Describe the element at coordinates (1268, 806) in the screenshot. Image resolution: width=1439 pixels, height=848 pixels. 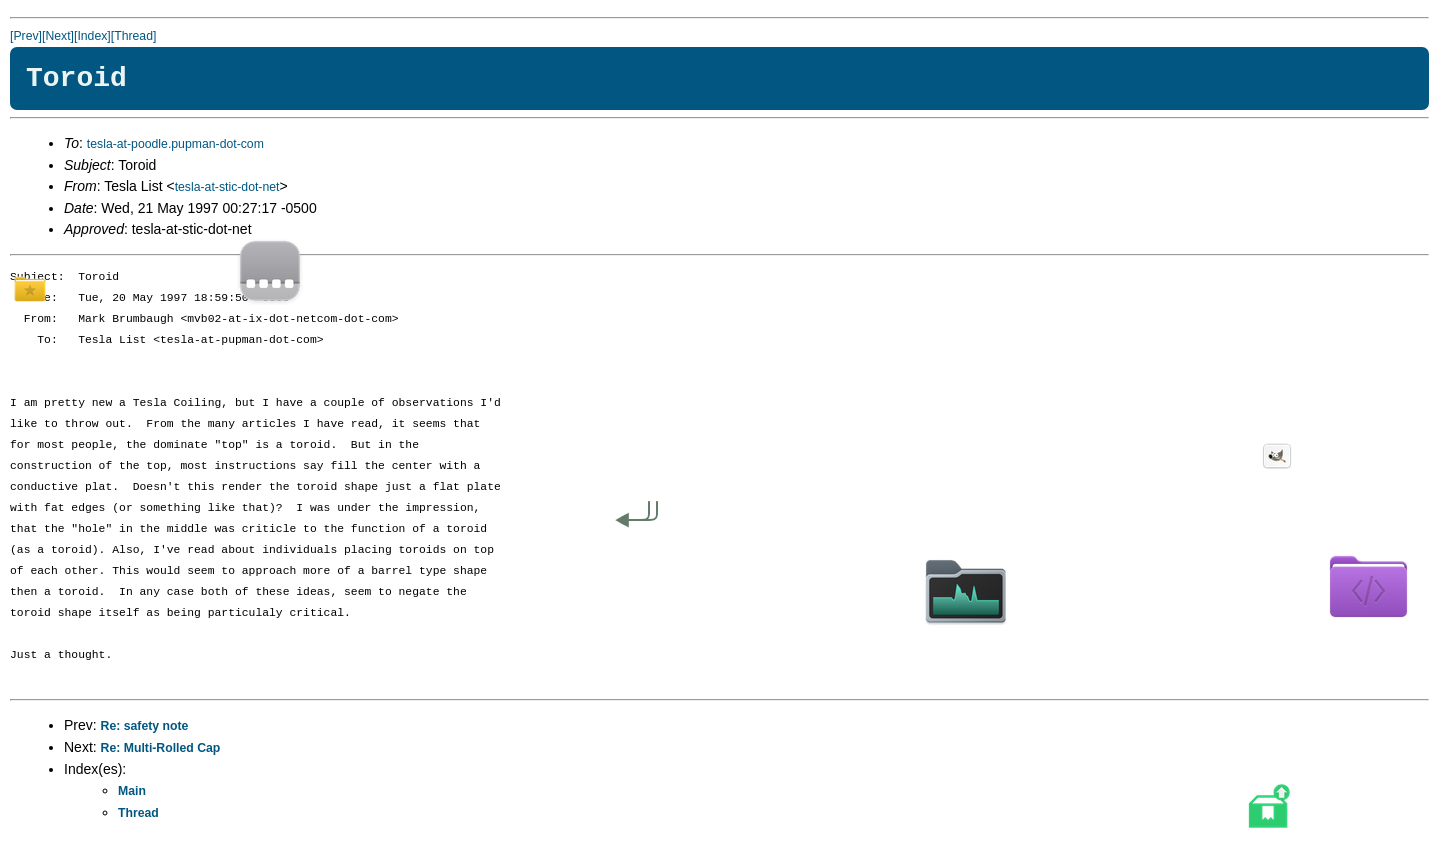
I see `software update available for download` at that location.